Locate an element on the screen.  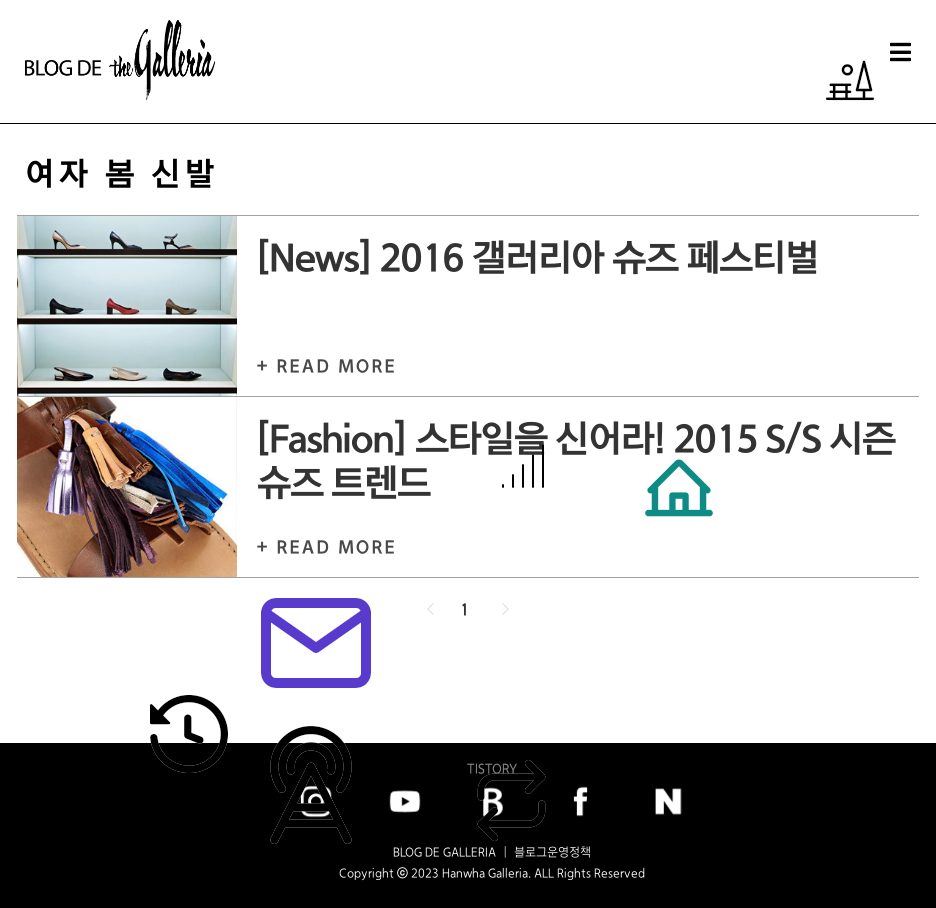
view history or recent activity is located at coordinates (189, 734).